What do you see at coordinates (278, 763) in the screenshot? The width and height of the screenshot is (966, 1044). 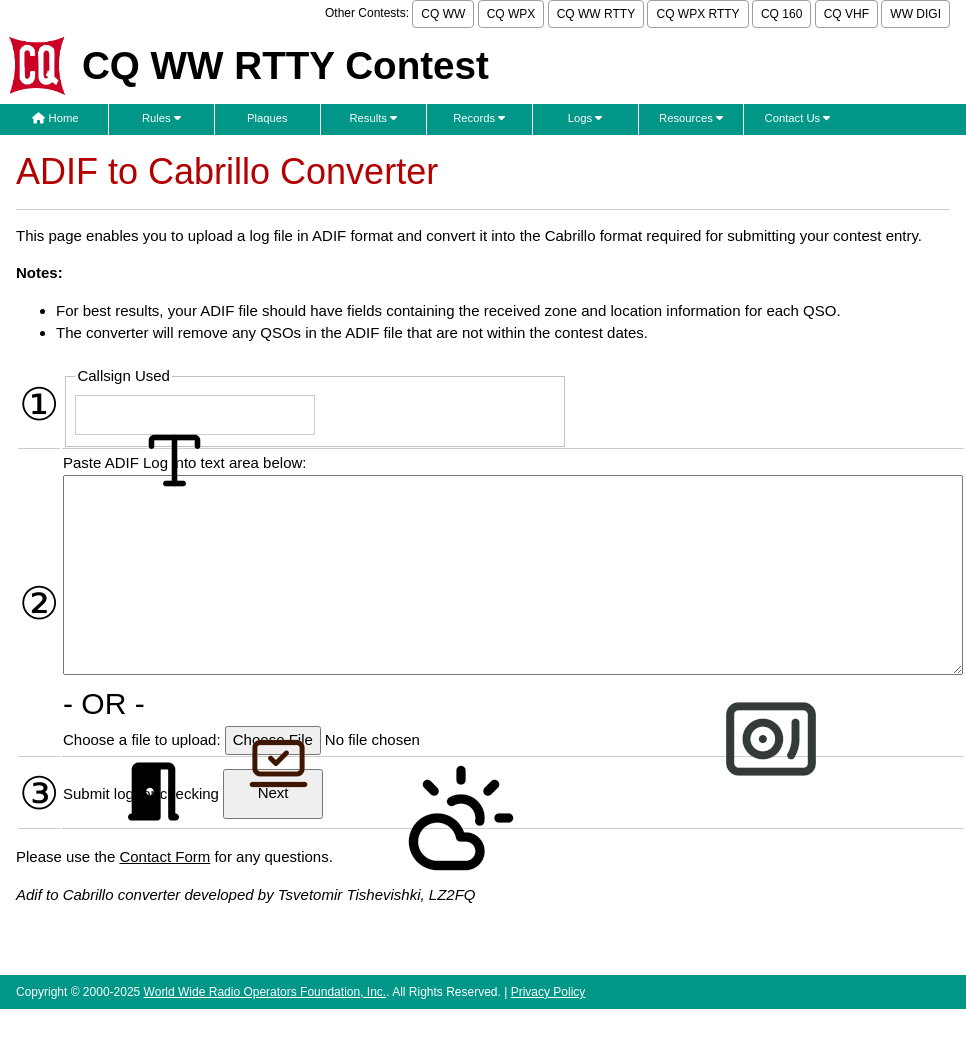 I see `device verification complete` at bounding box center [278, 763].